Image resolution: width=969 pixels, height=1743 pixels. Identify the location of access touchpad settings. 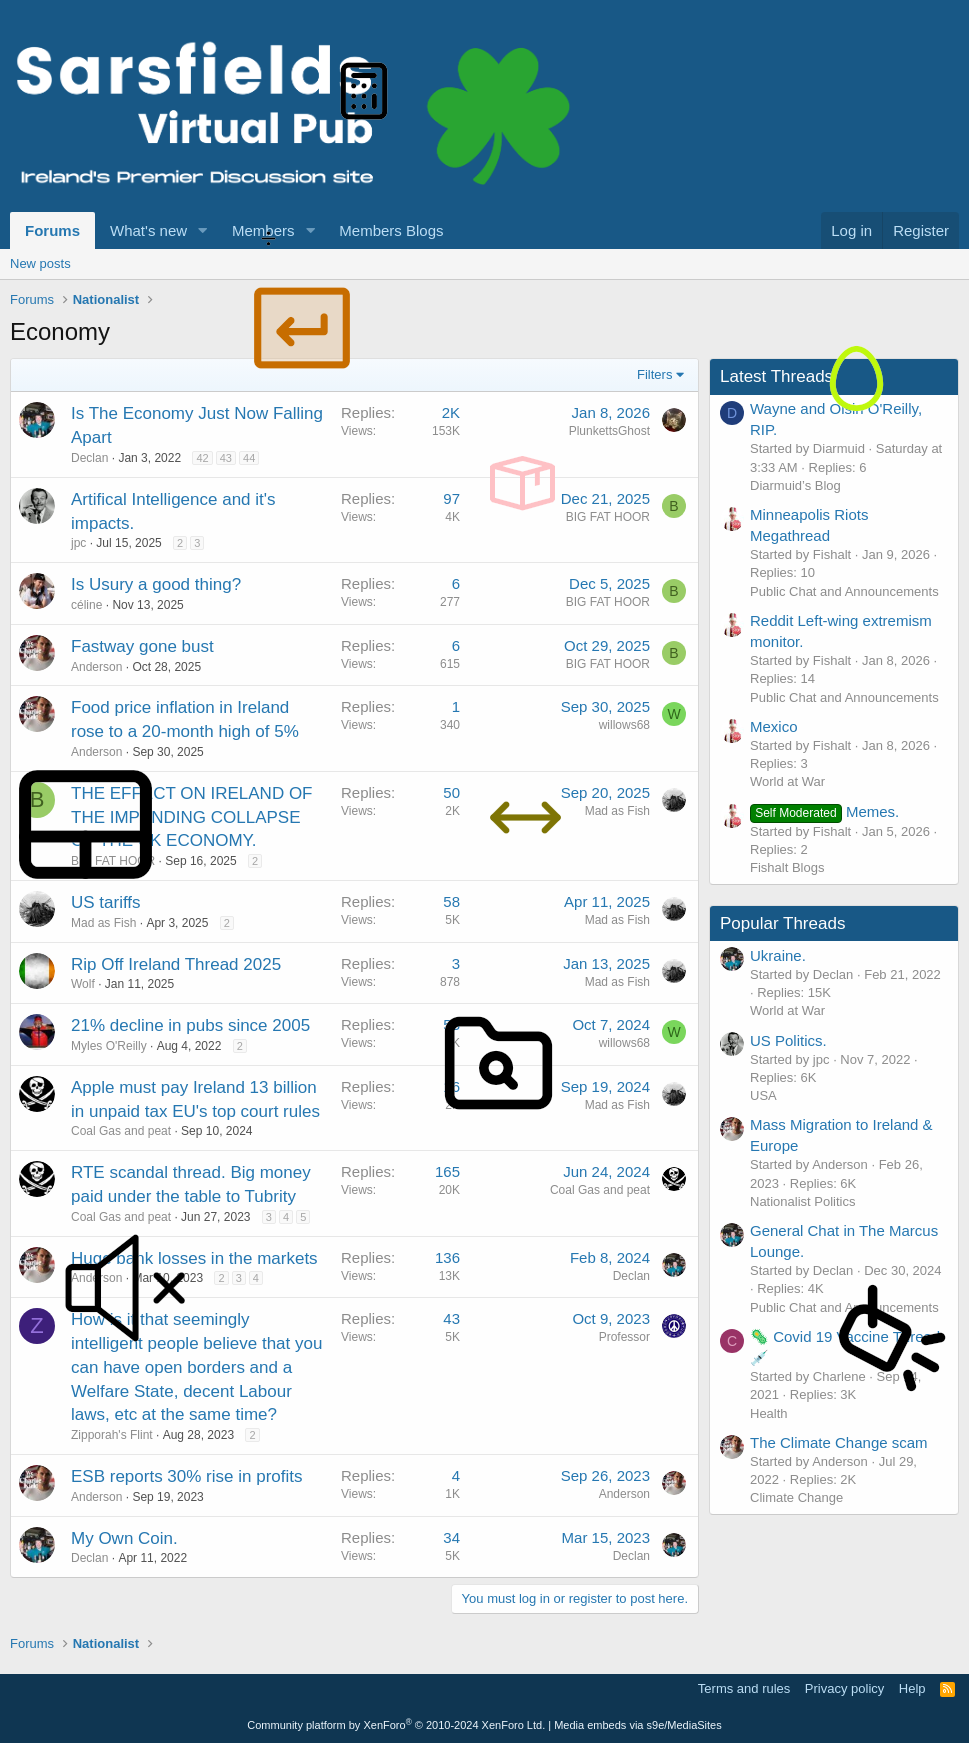
(85, 824).